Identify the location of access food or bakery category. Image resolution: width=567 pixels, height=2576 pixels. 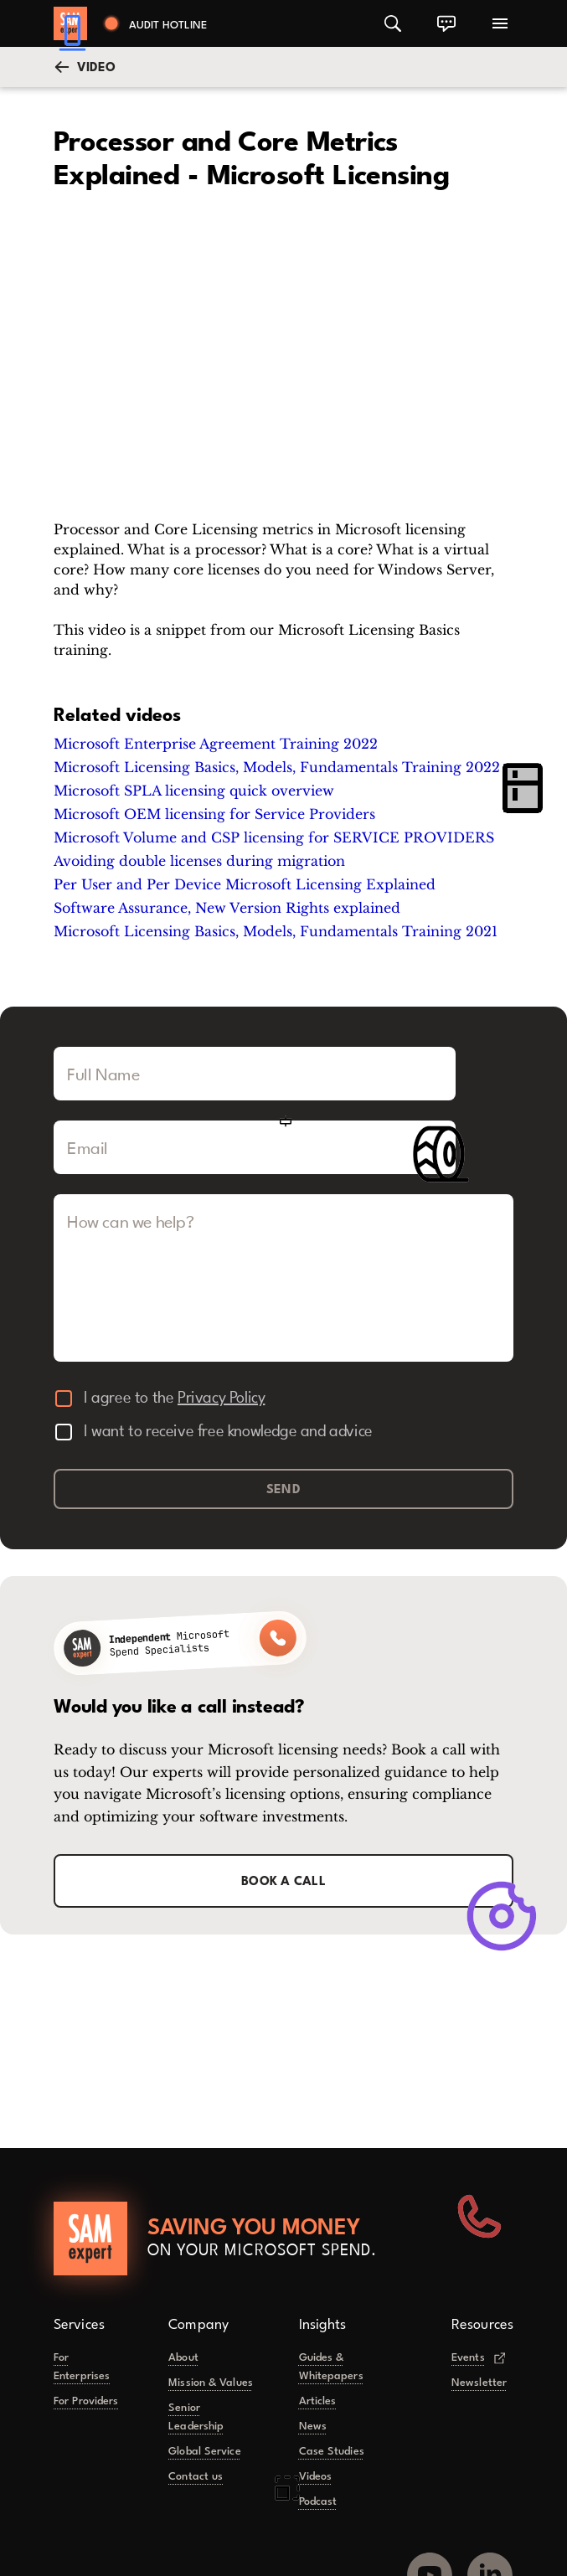
(502, 1916).